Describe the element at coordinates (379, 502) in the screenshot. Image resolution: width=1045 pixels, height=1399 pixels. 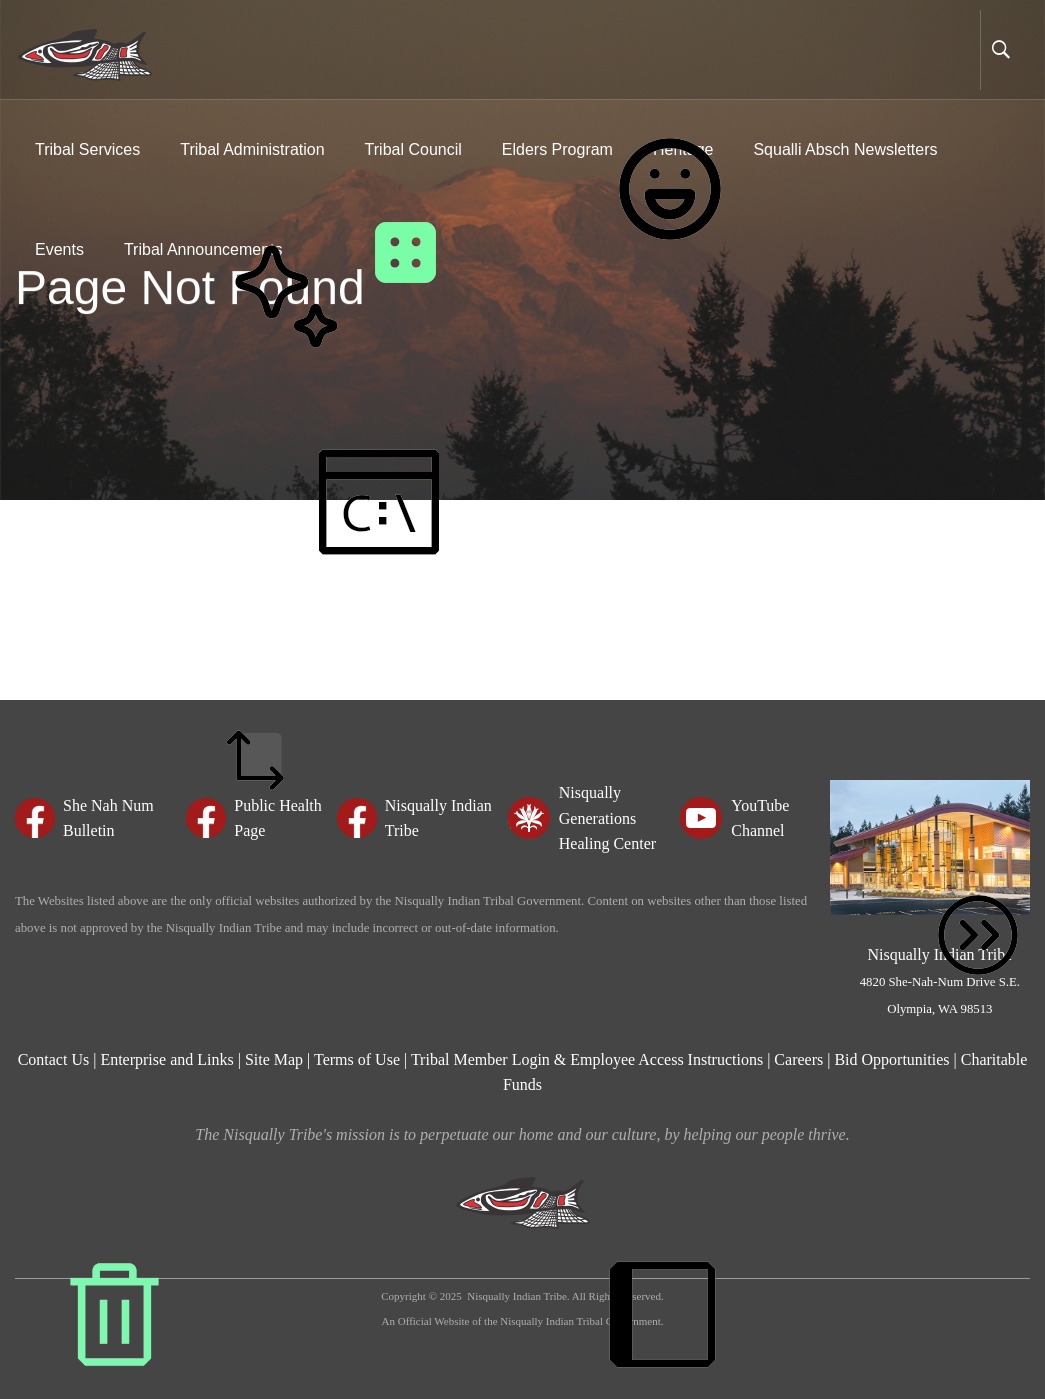
I see `open command prompt terminal` at that location.